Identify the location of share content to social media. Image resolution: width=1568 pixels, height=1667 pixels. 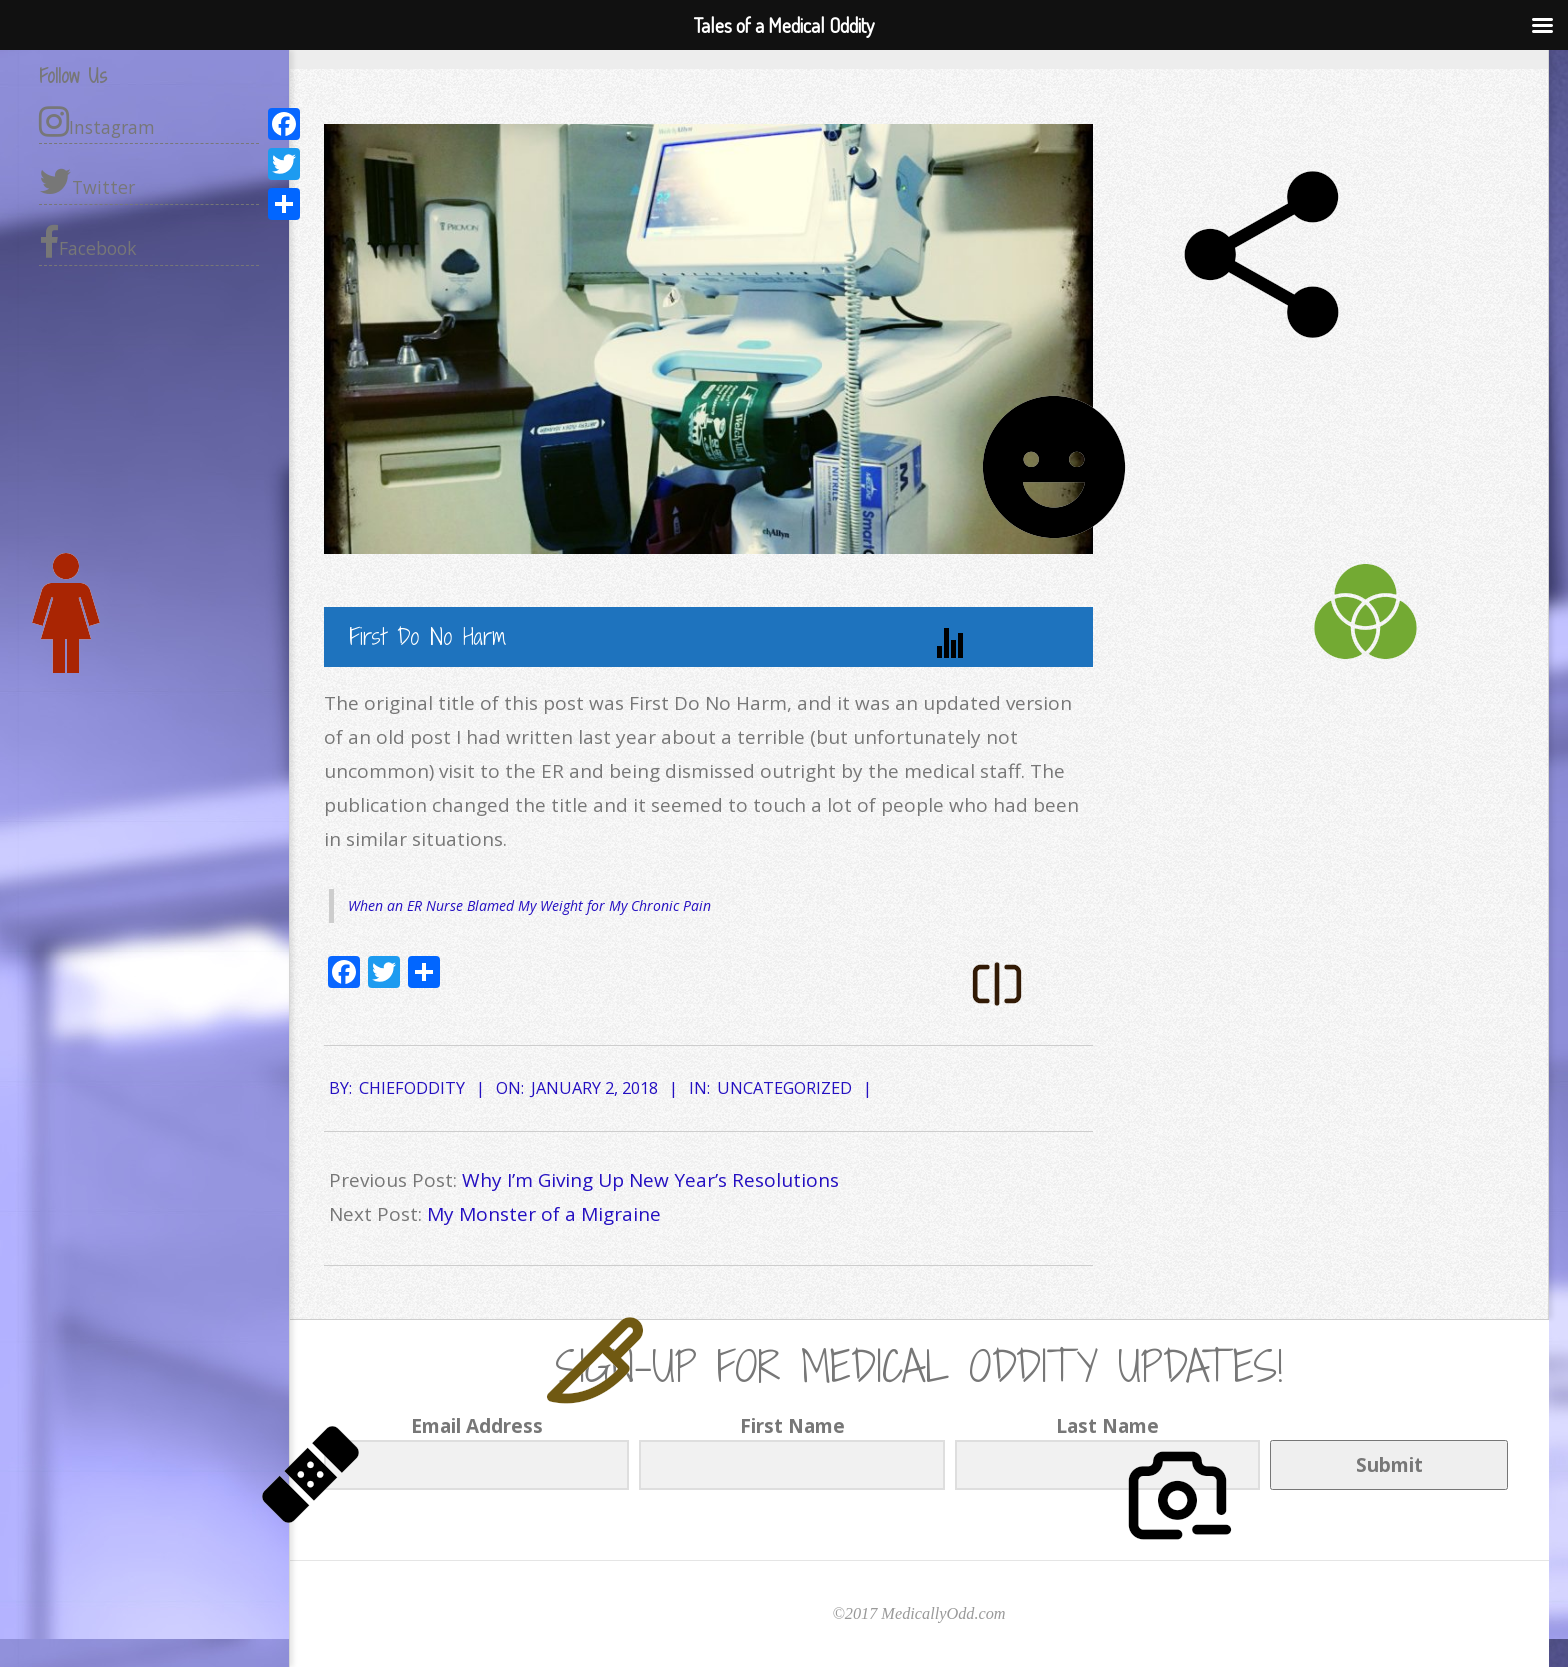
(1261, 254).